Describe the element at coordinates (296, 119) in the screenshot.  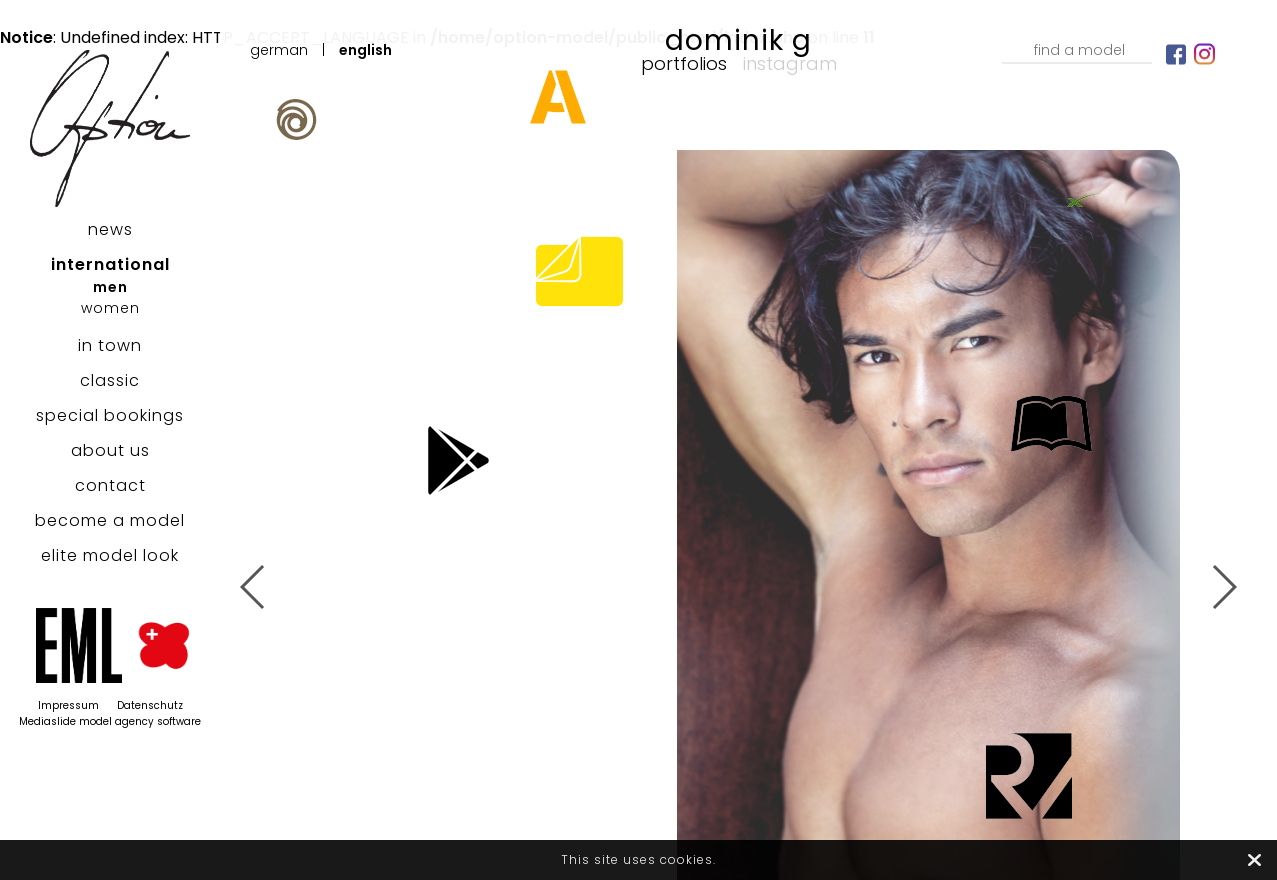
I see `open Ubisoft app or game launcher` at that location.